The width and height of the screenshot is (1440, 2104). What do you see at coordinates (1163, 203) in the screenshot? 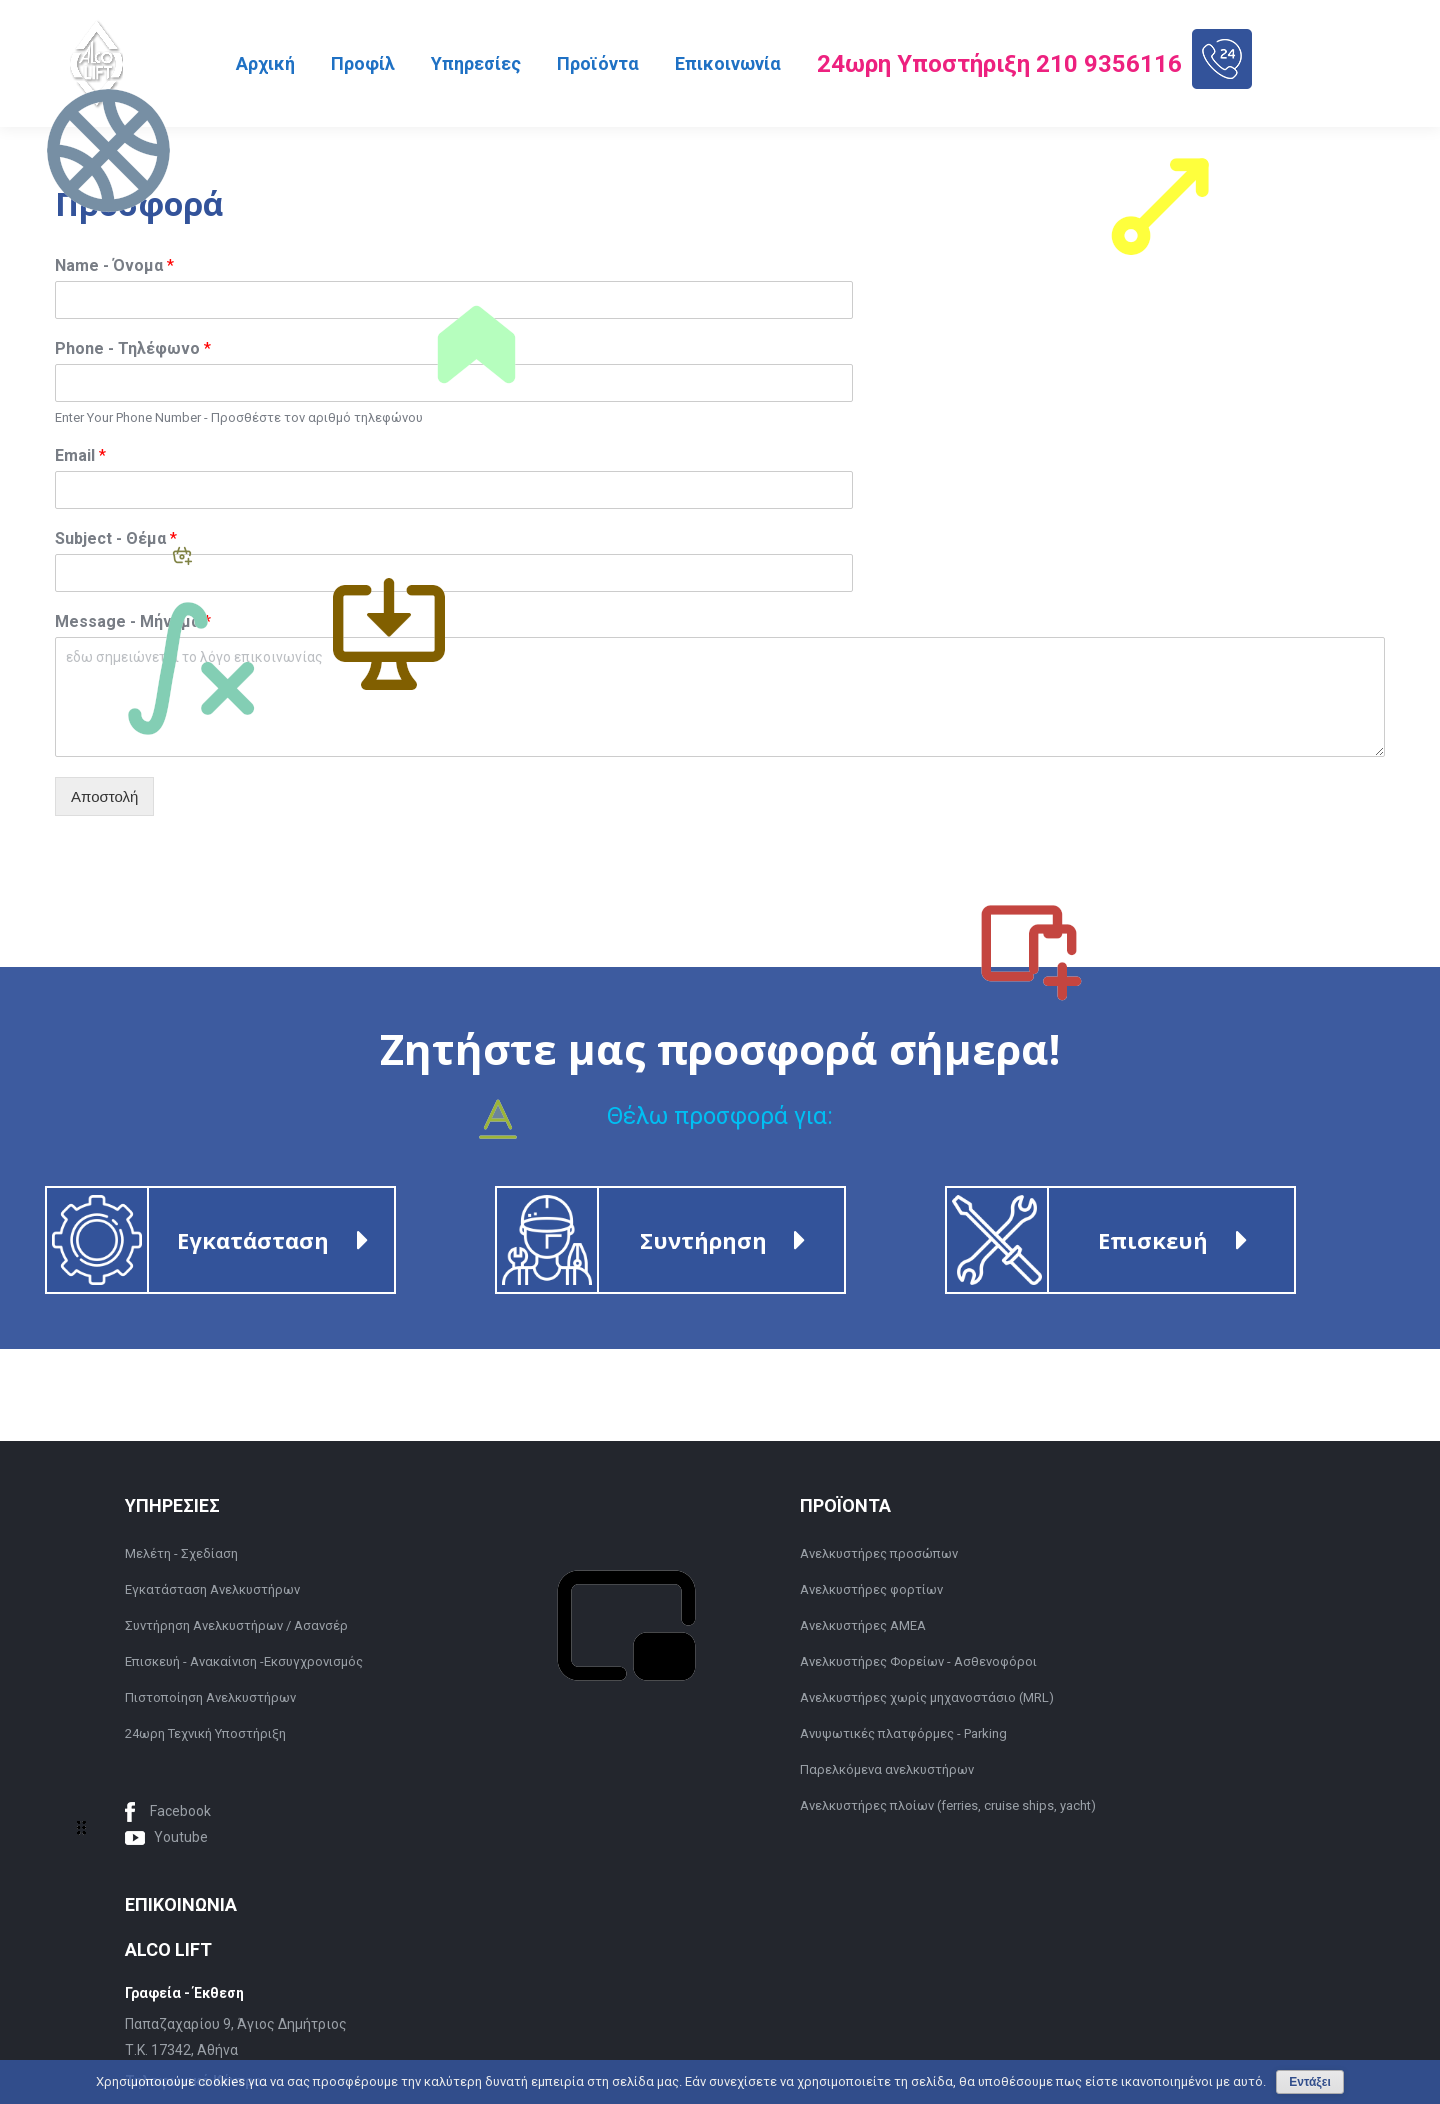
I see `open link in new tab or window` at bounding box center [1163, 203].